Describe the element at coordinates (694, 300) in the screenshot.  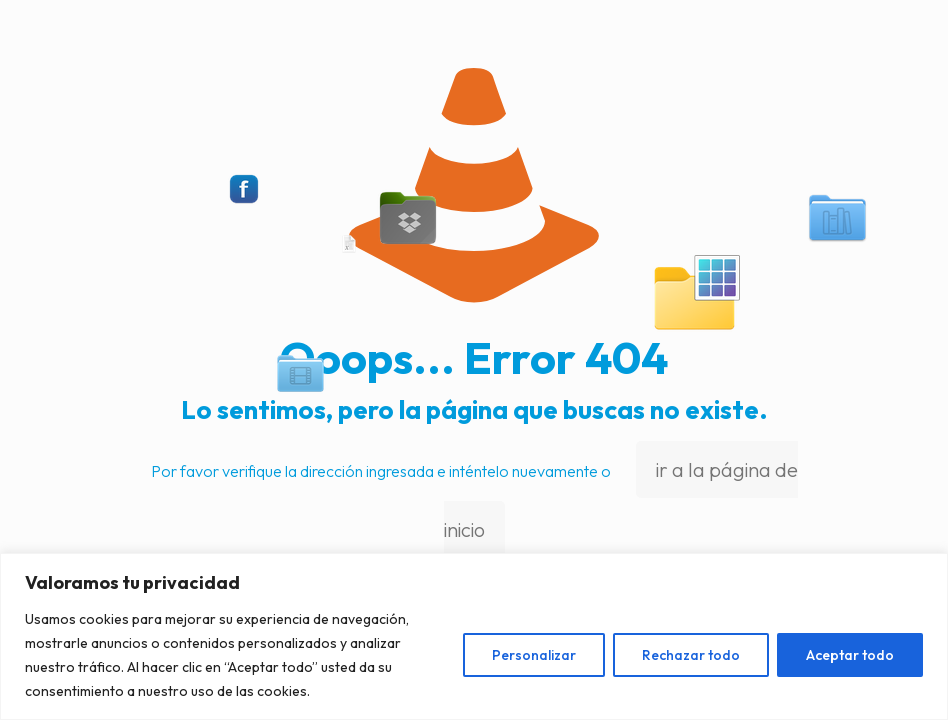
I see `access folder settings and preferences` at that location.